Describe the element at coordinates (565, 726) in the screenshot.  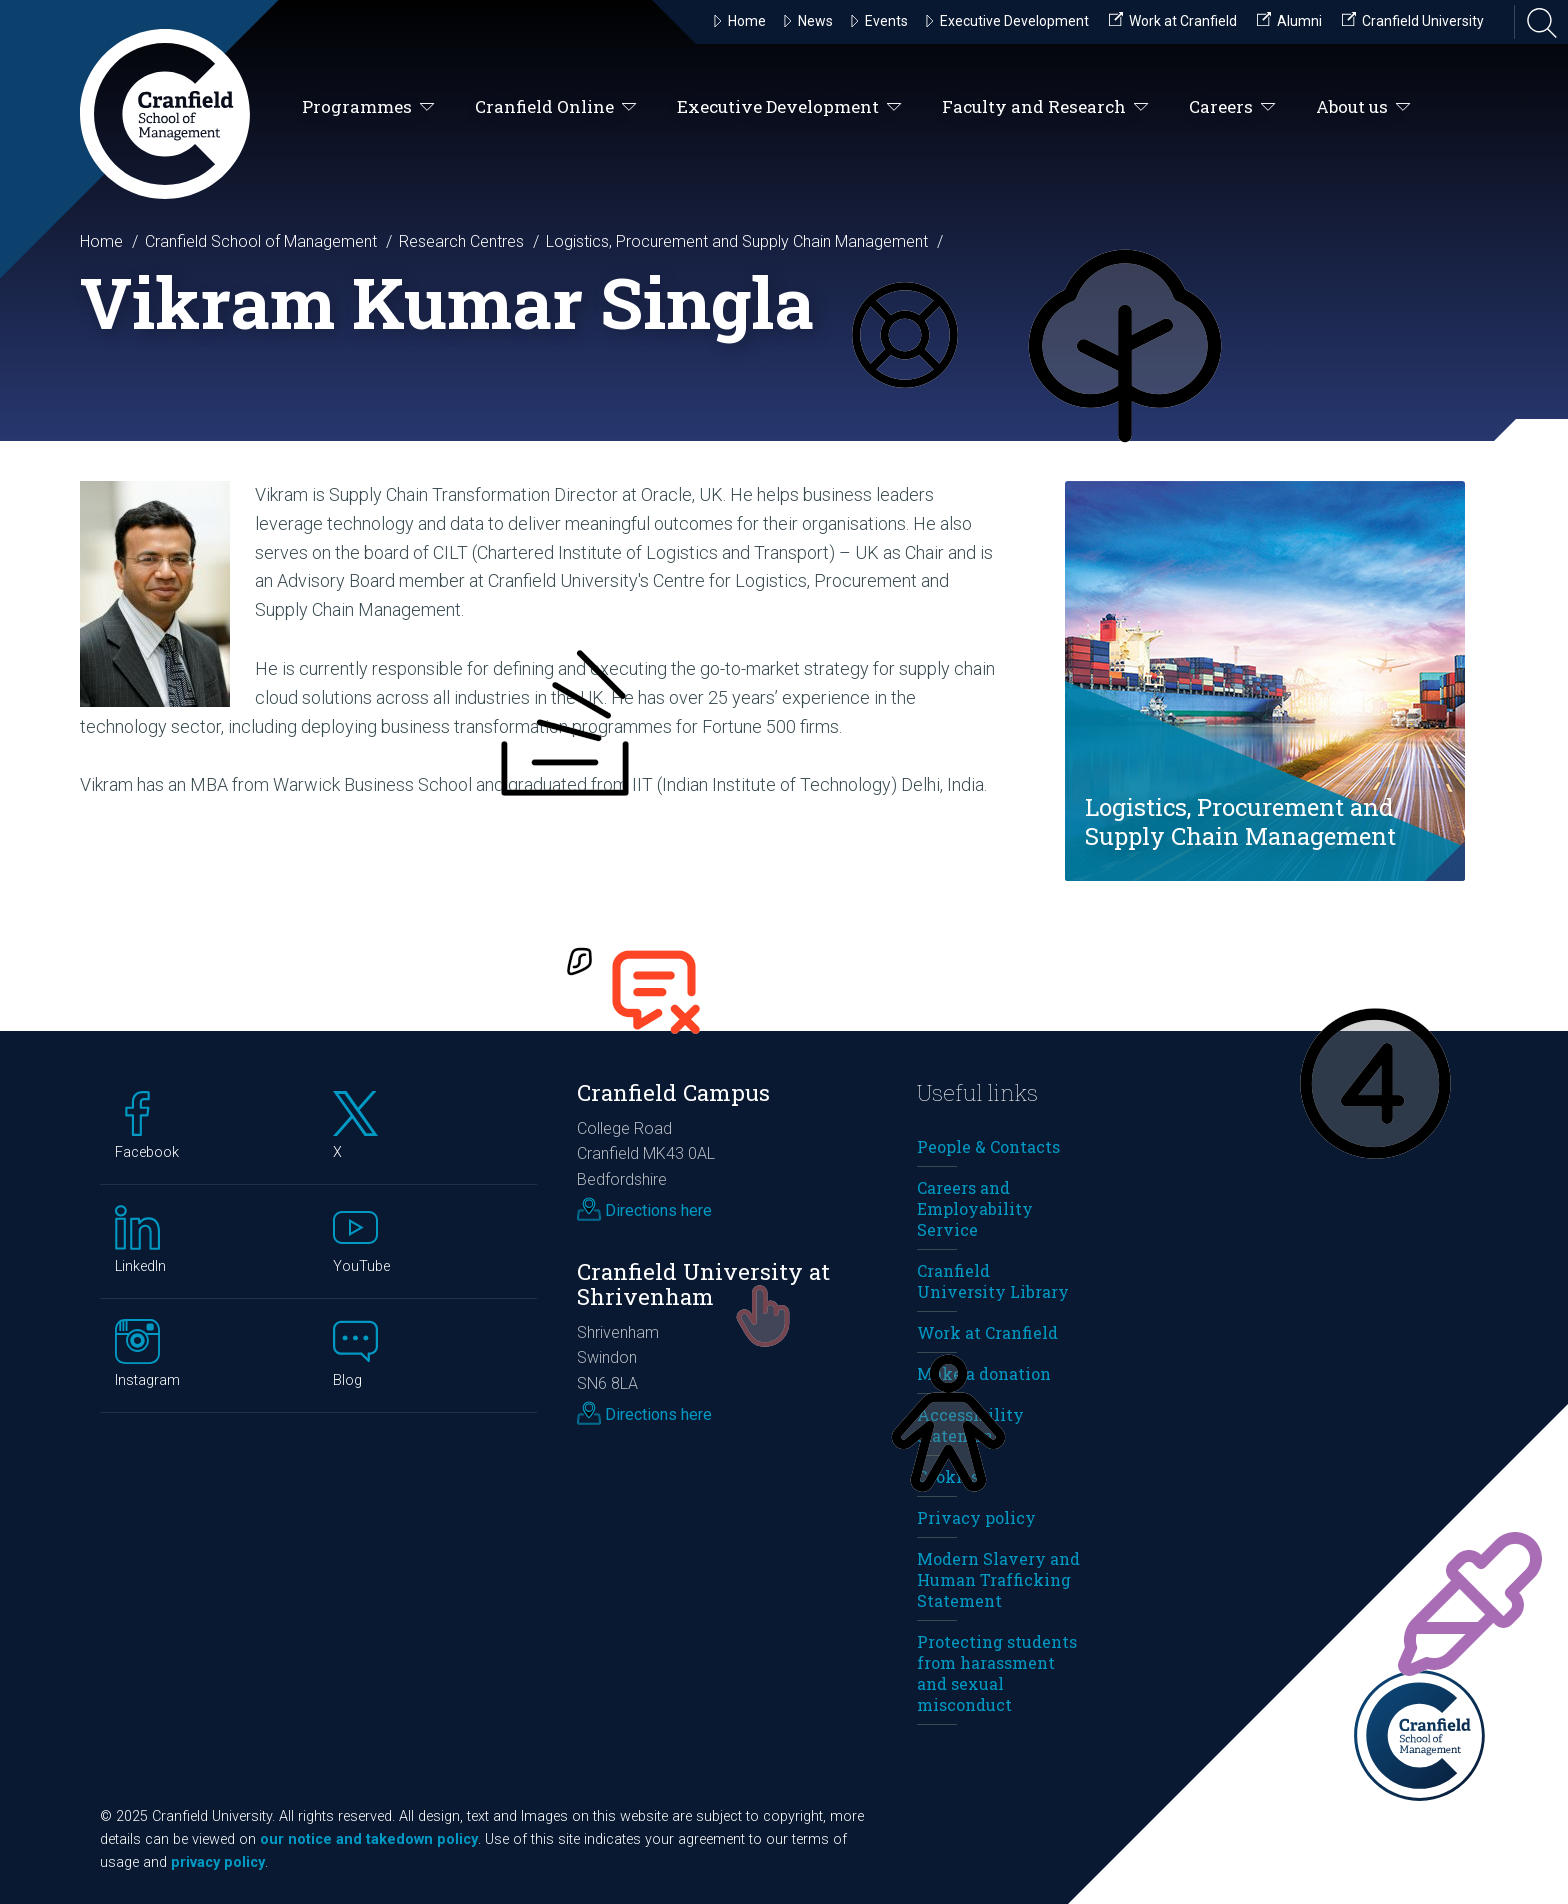
I see `visit stack overflow for developer help` at that location.